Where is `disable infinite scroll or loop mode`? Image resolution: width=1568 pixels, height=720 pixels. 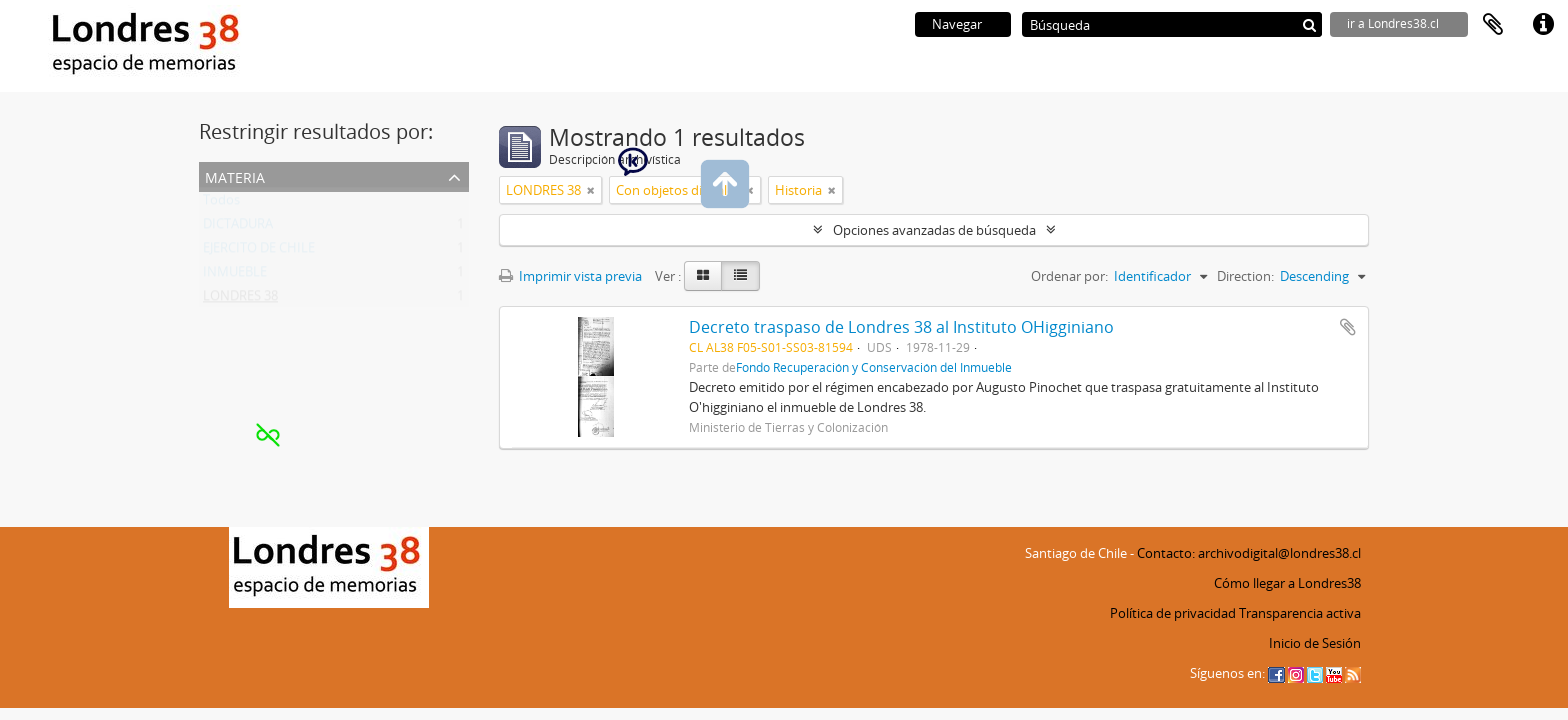 disable infinite scroll or loop mode is located at coordinates (268, 435).